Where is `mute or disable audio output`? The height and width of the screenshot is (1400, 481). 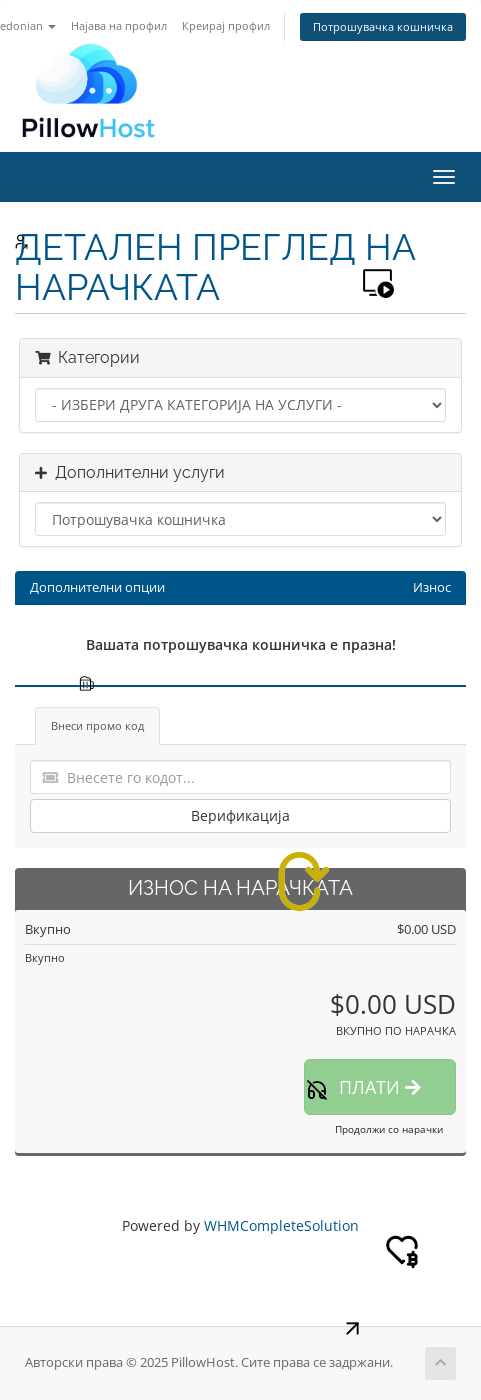
mute or disable audio output is located at coordinates (317, 1090).